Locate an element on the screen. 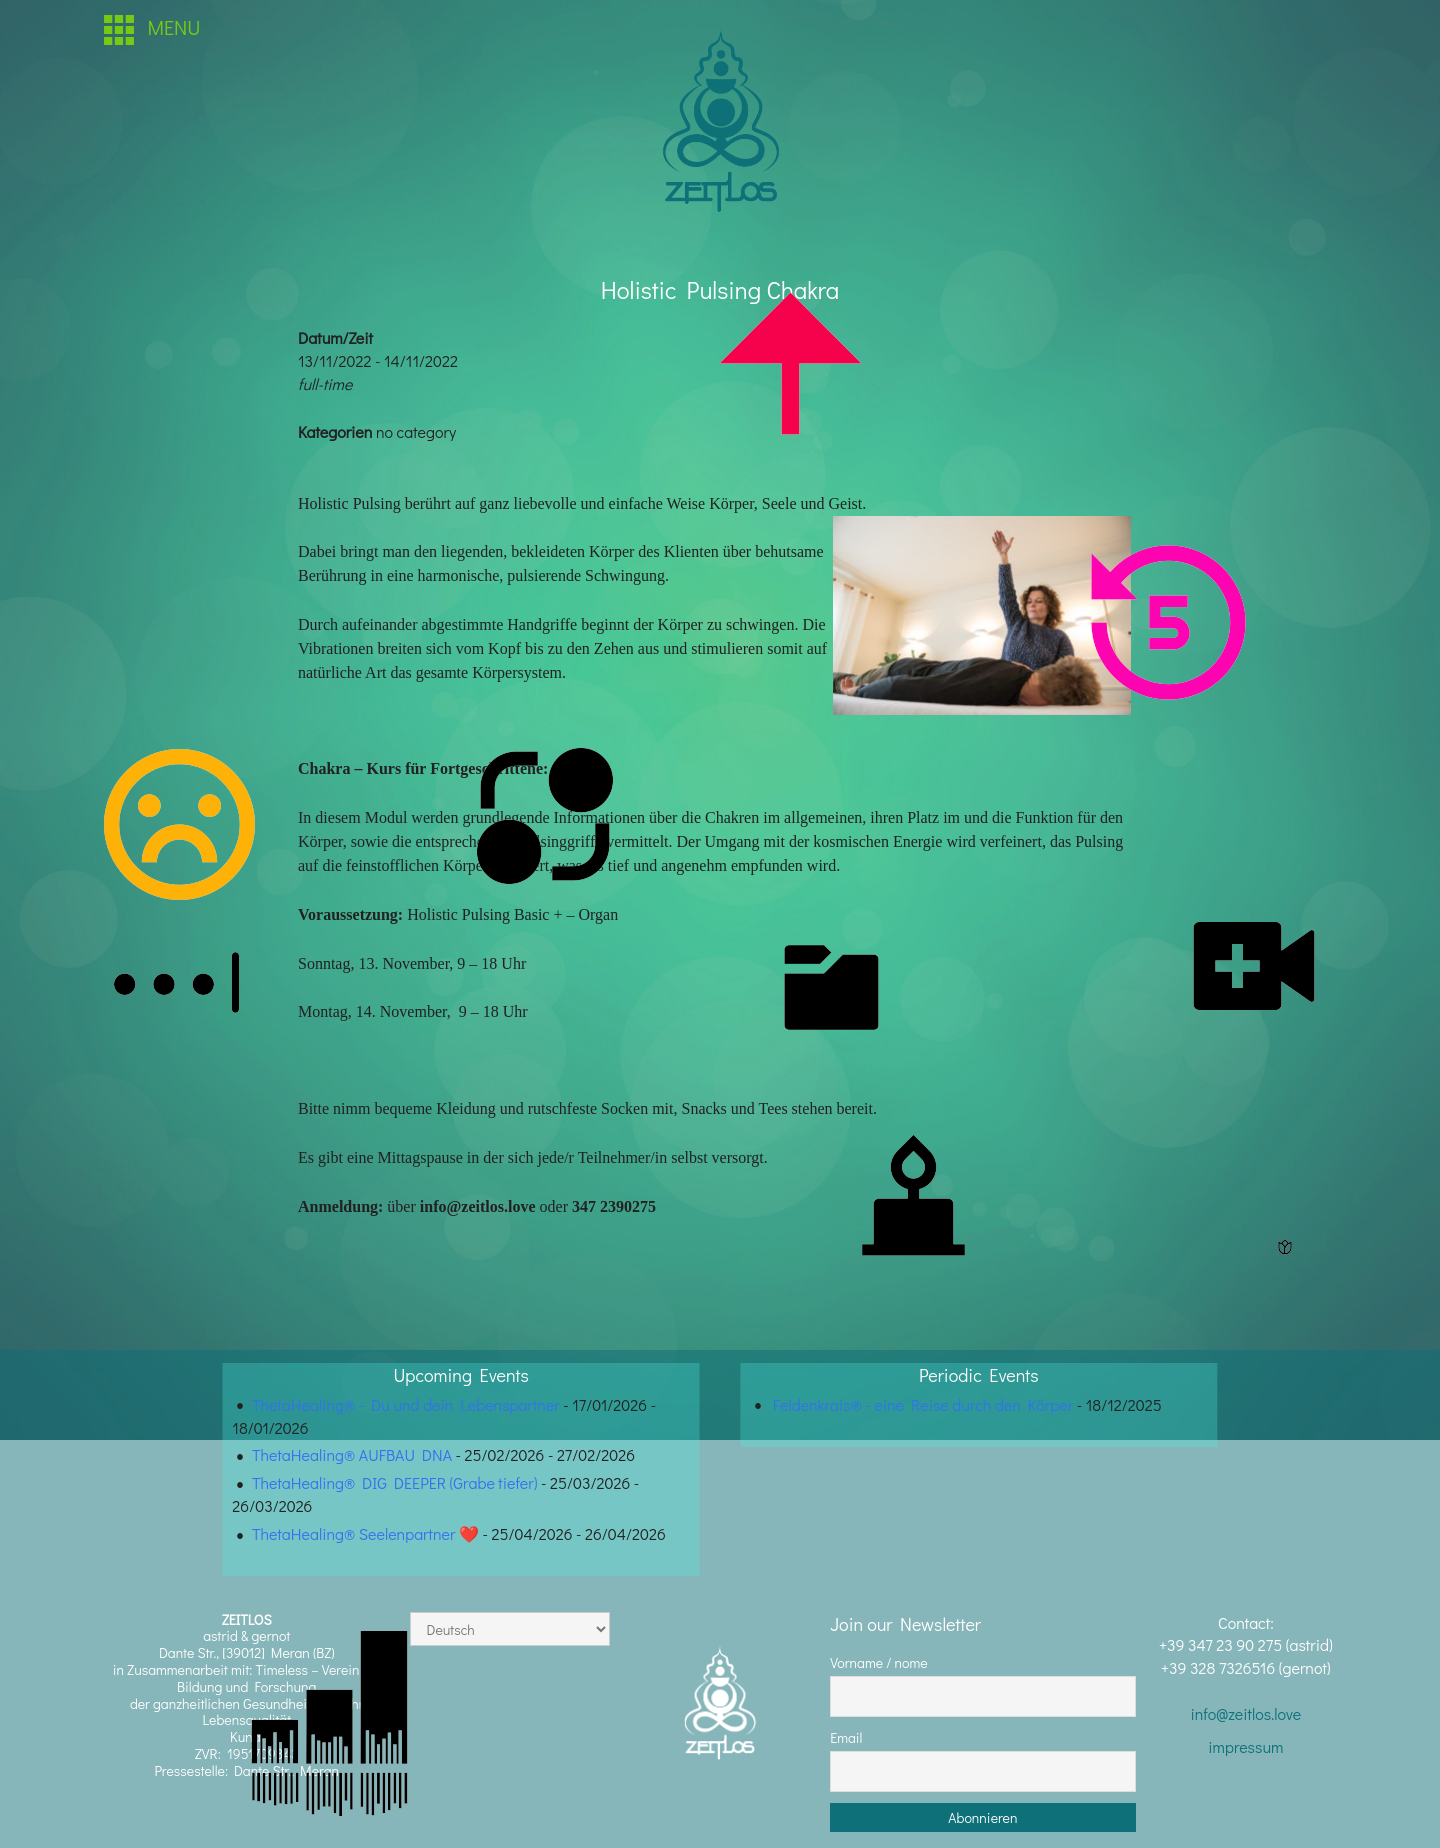 The height and width of the screenshot is (1848, 1440). open folder to view files is located at coordinates (831, 987).